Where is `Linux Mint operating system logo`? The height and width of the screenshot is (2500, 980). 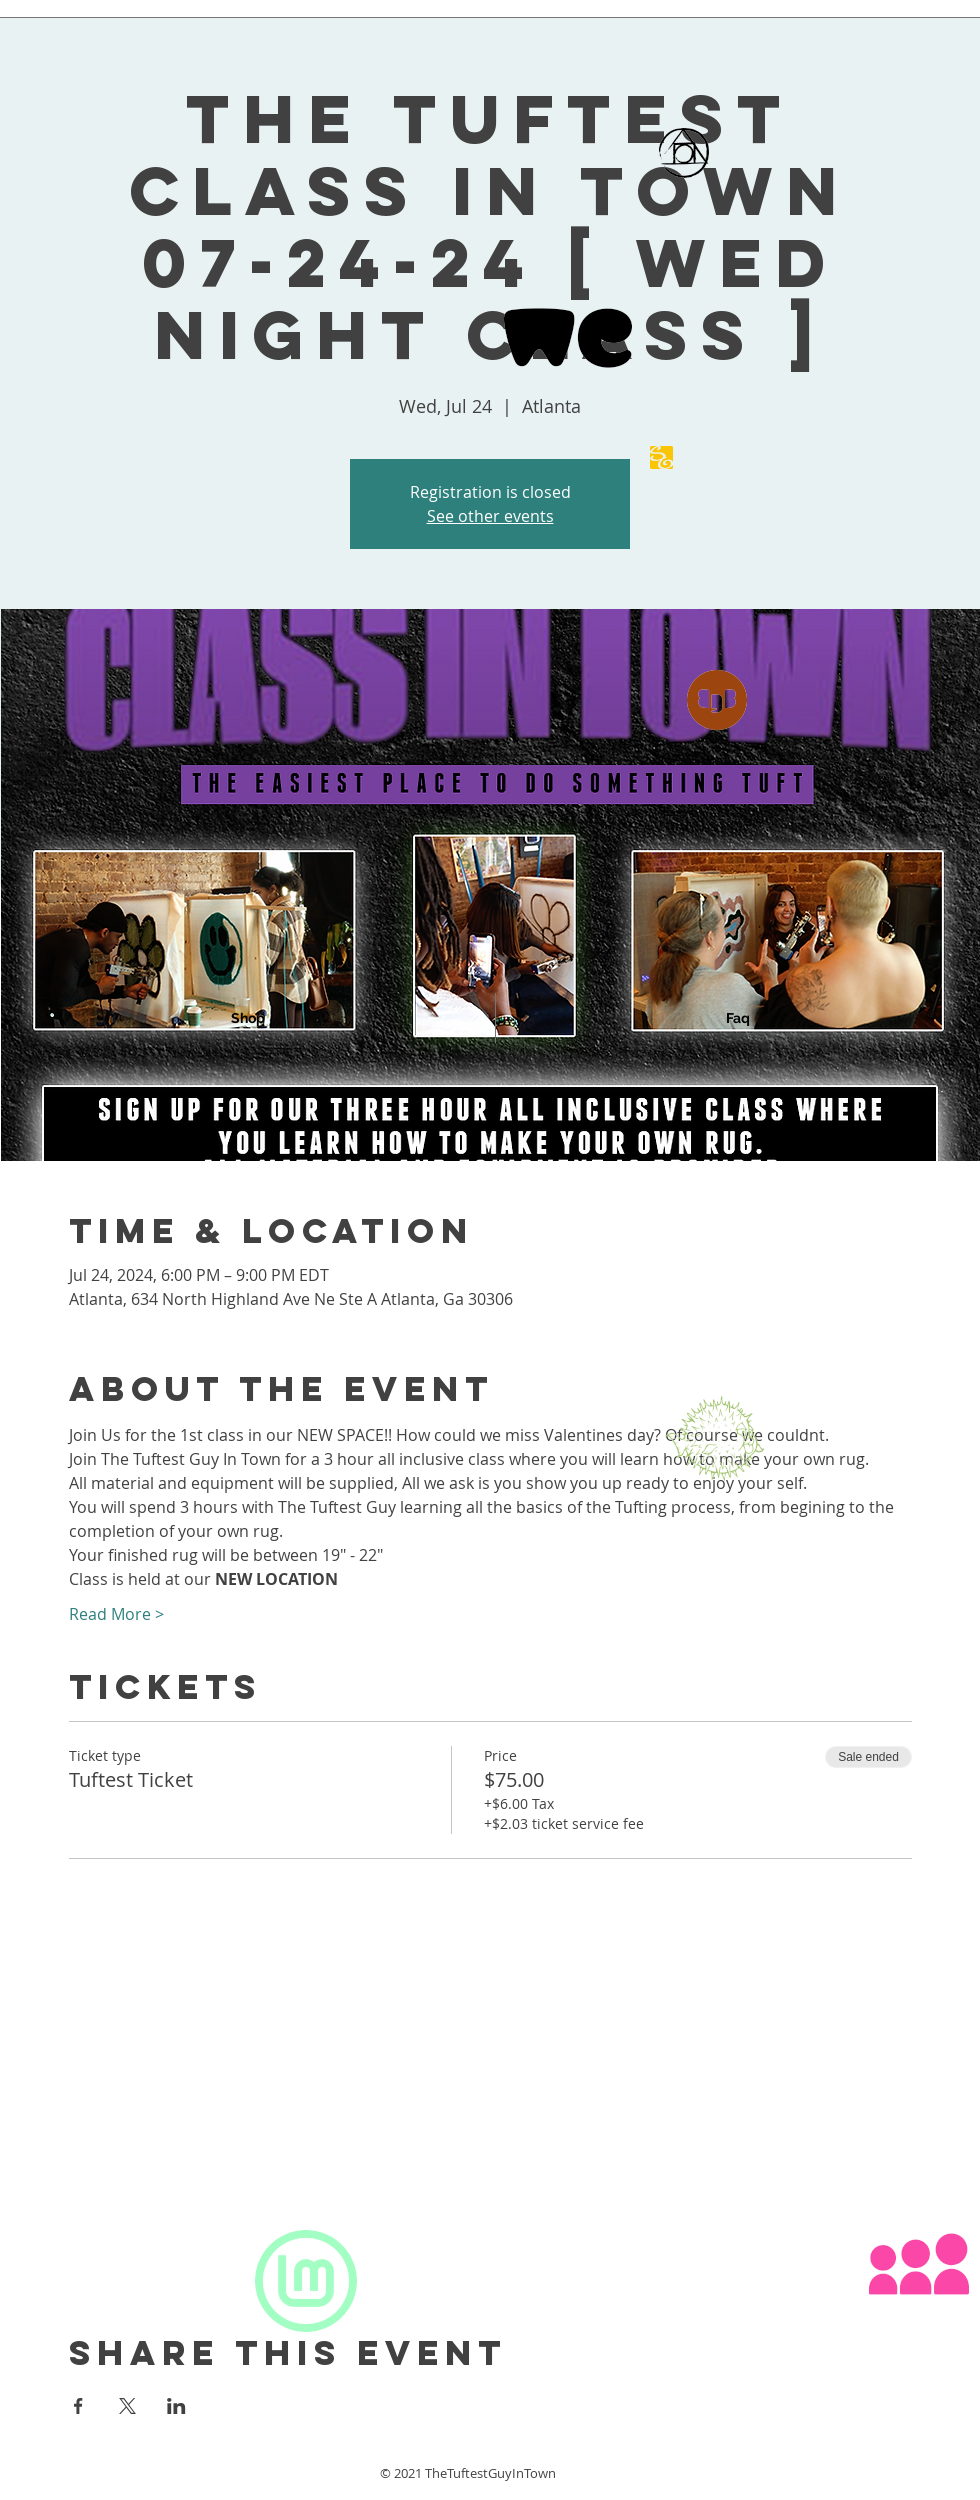 Linux Mint operating system logo is located at coordinates (306, 2281).